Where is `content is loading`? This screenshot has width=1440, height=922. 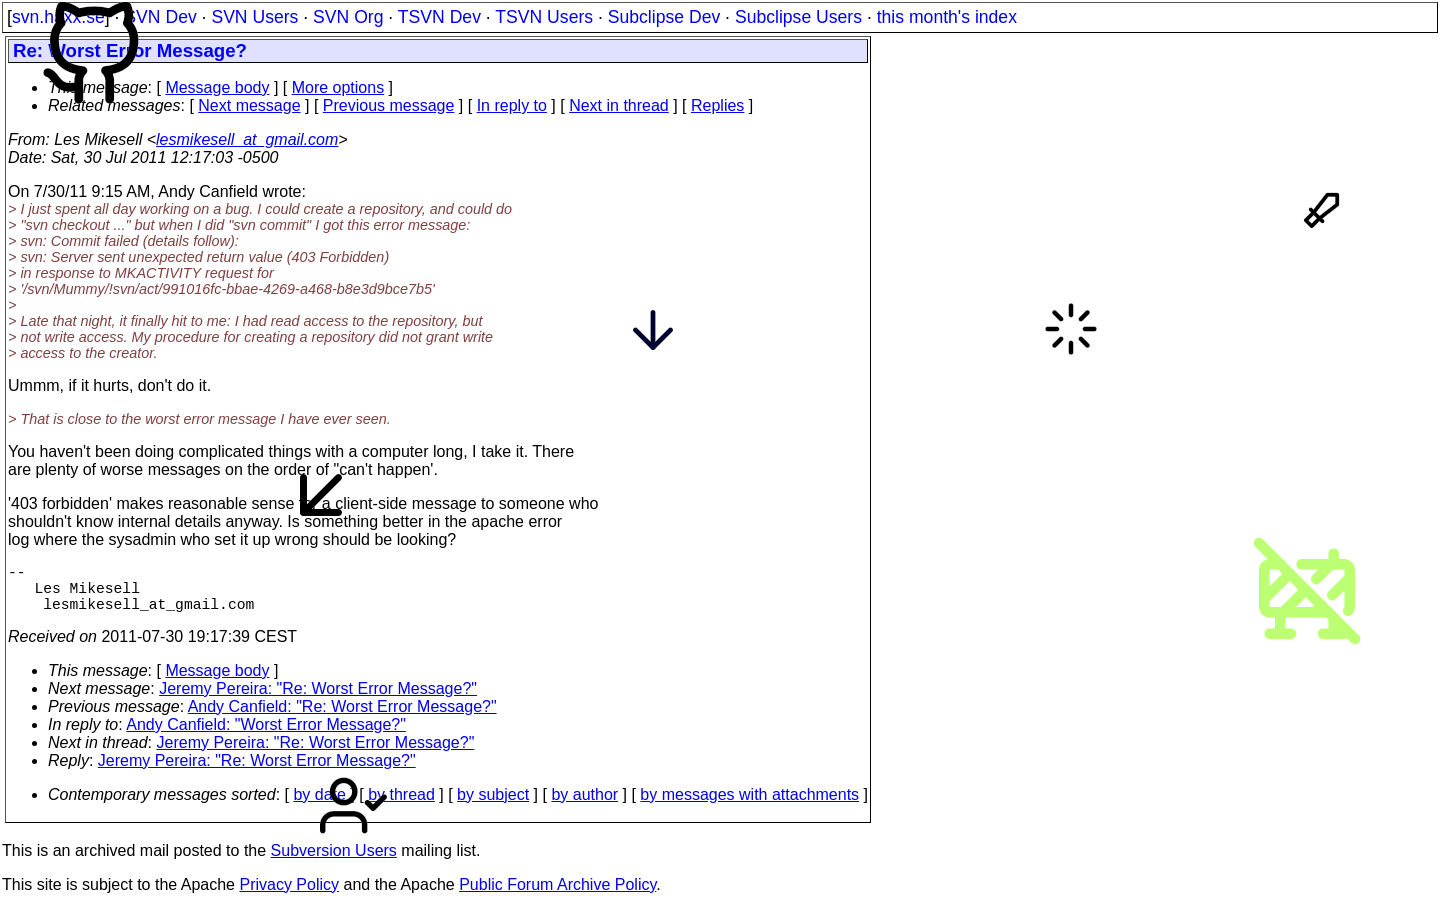
content is loading is located at coordinates (1071, 329).